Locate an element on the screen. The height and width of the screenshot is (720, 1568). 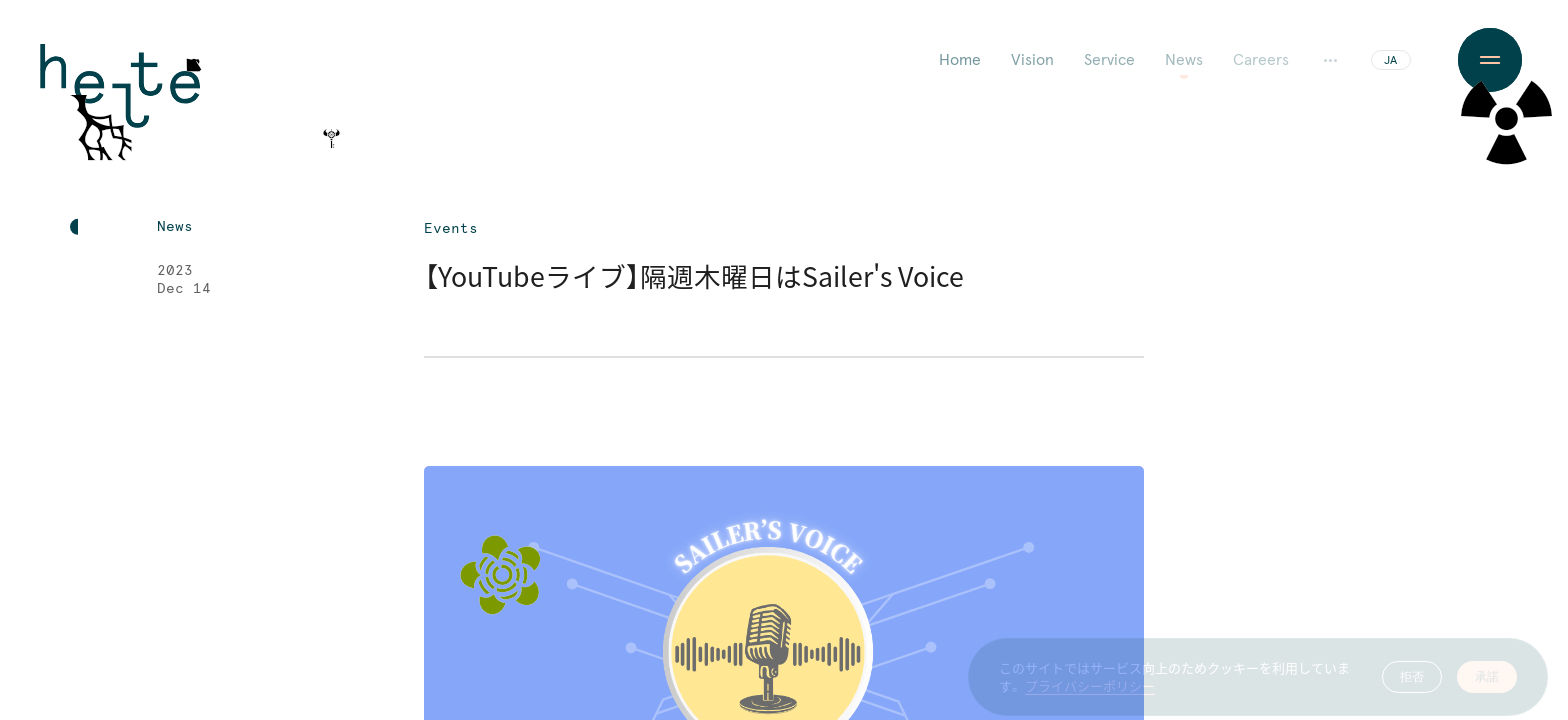
select Egypt as your region or country is located at coordinates (194, 65).